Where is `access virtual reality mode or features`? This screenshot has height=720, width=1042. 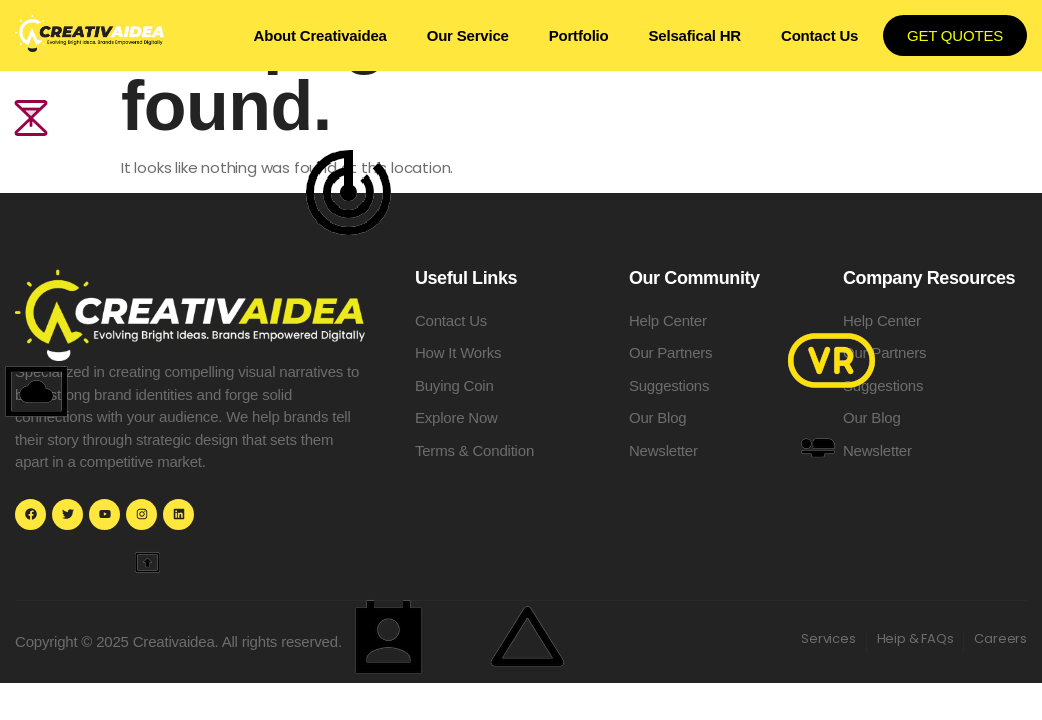 access virtual reality mode or features is located at coordinates (831, 360).